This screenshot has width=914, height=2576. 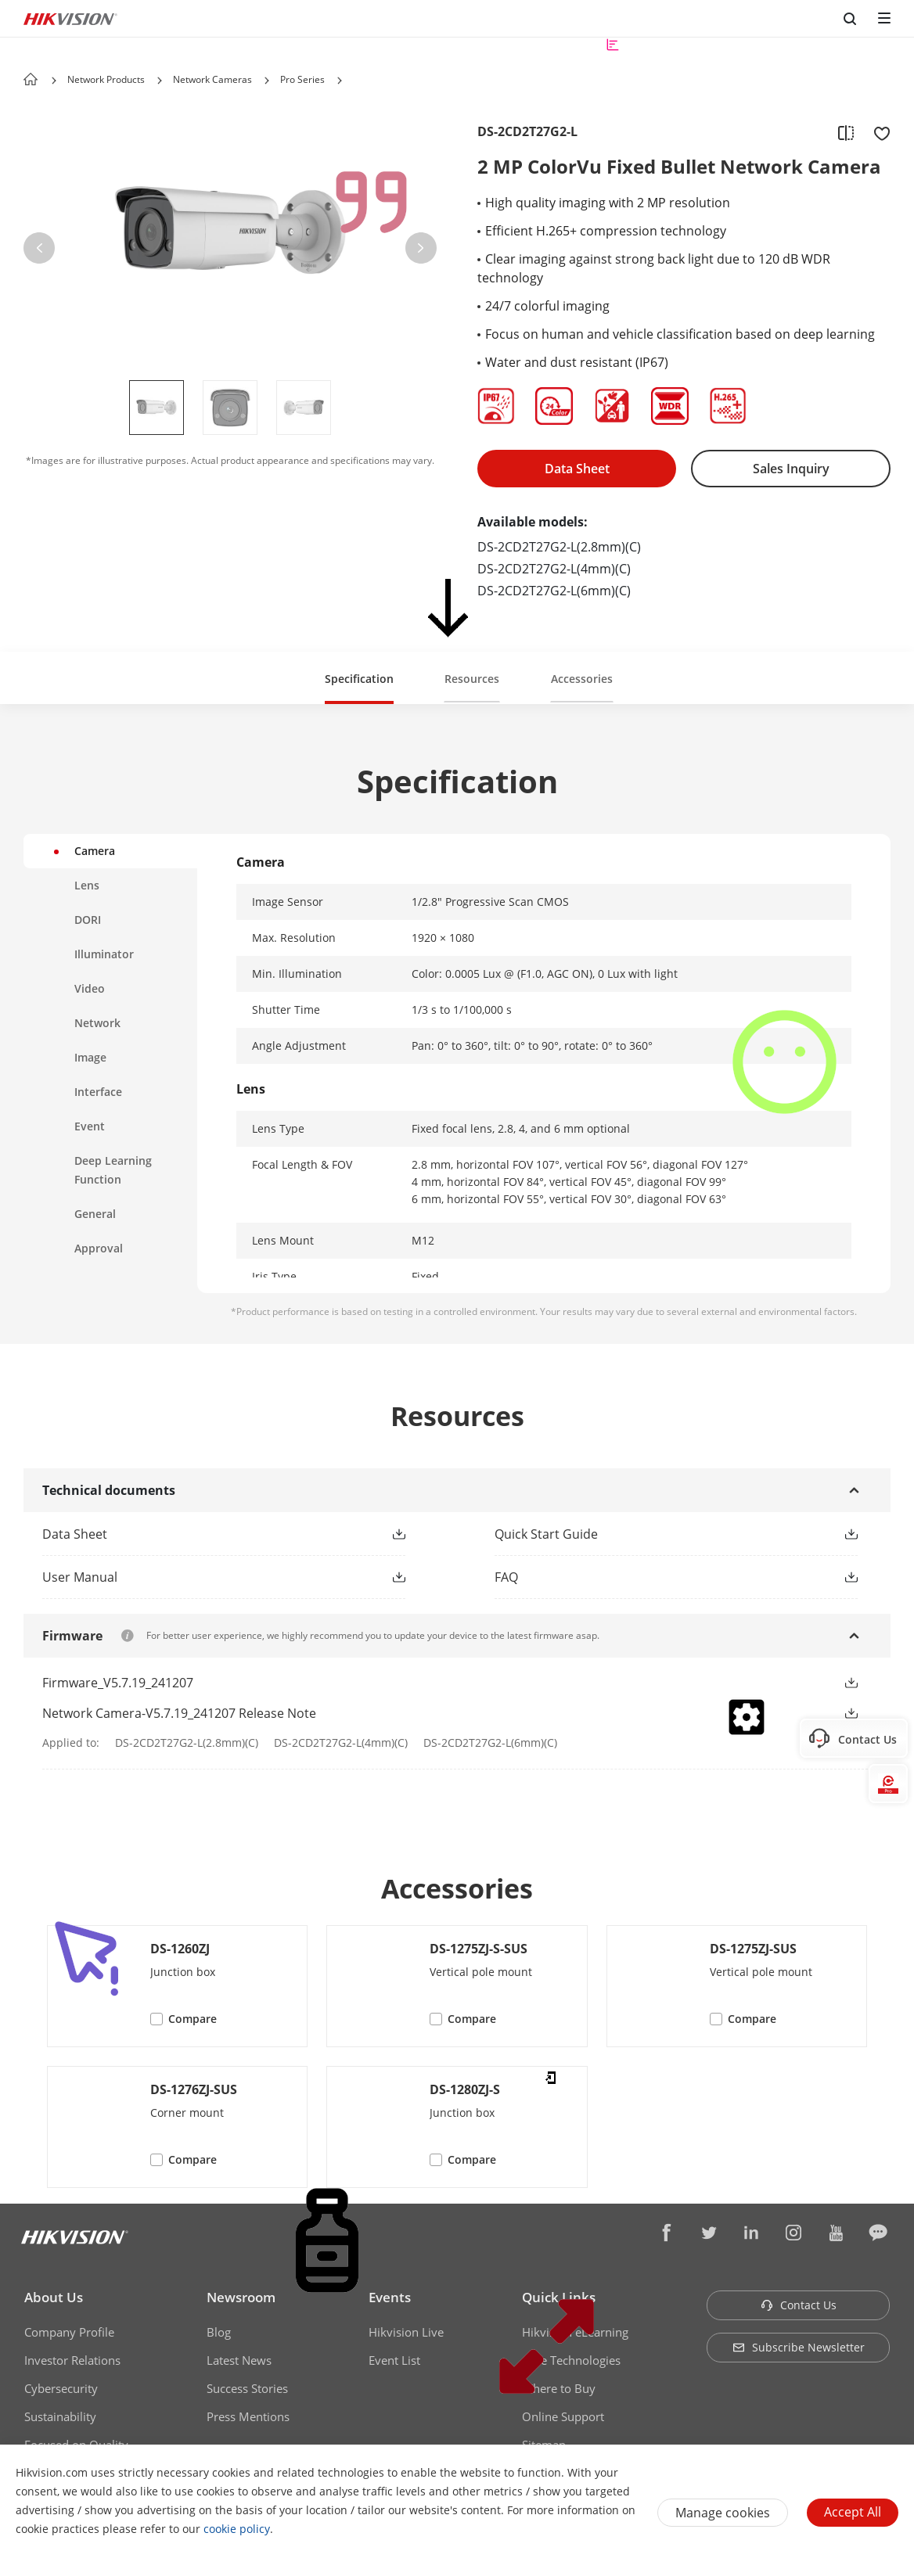 I want to click on indicates a neutral or undecided mood state, so click(x=784, y=1062).